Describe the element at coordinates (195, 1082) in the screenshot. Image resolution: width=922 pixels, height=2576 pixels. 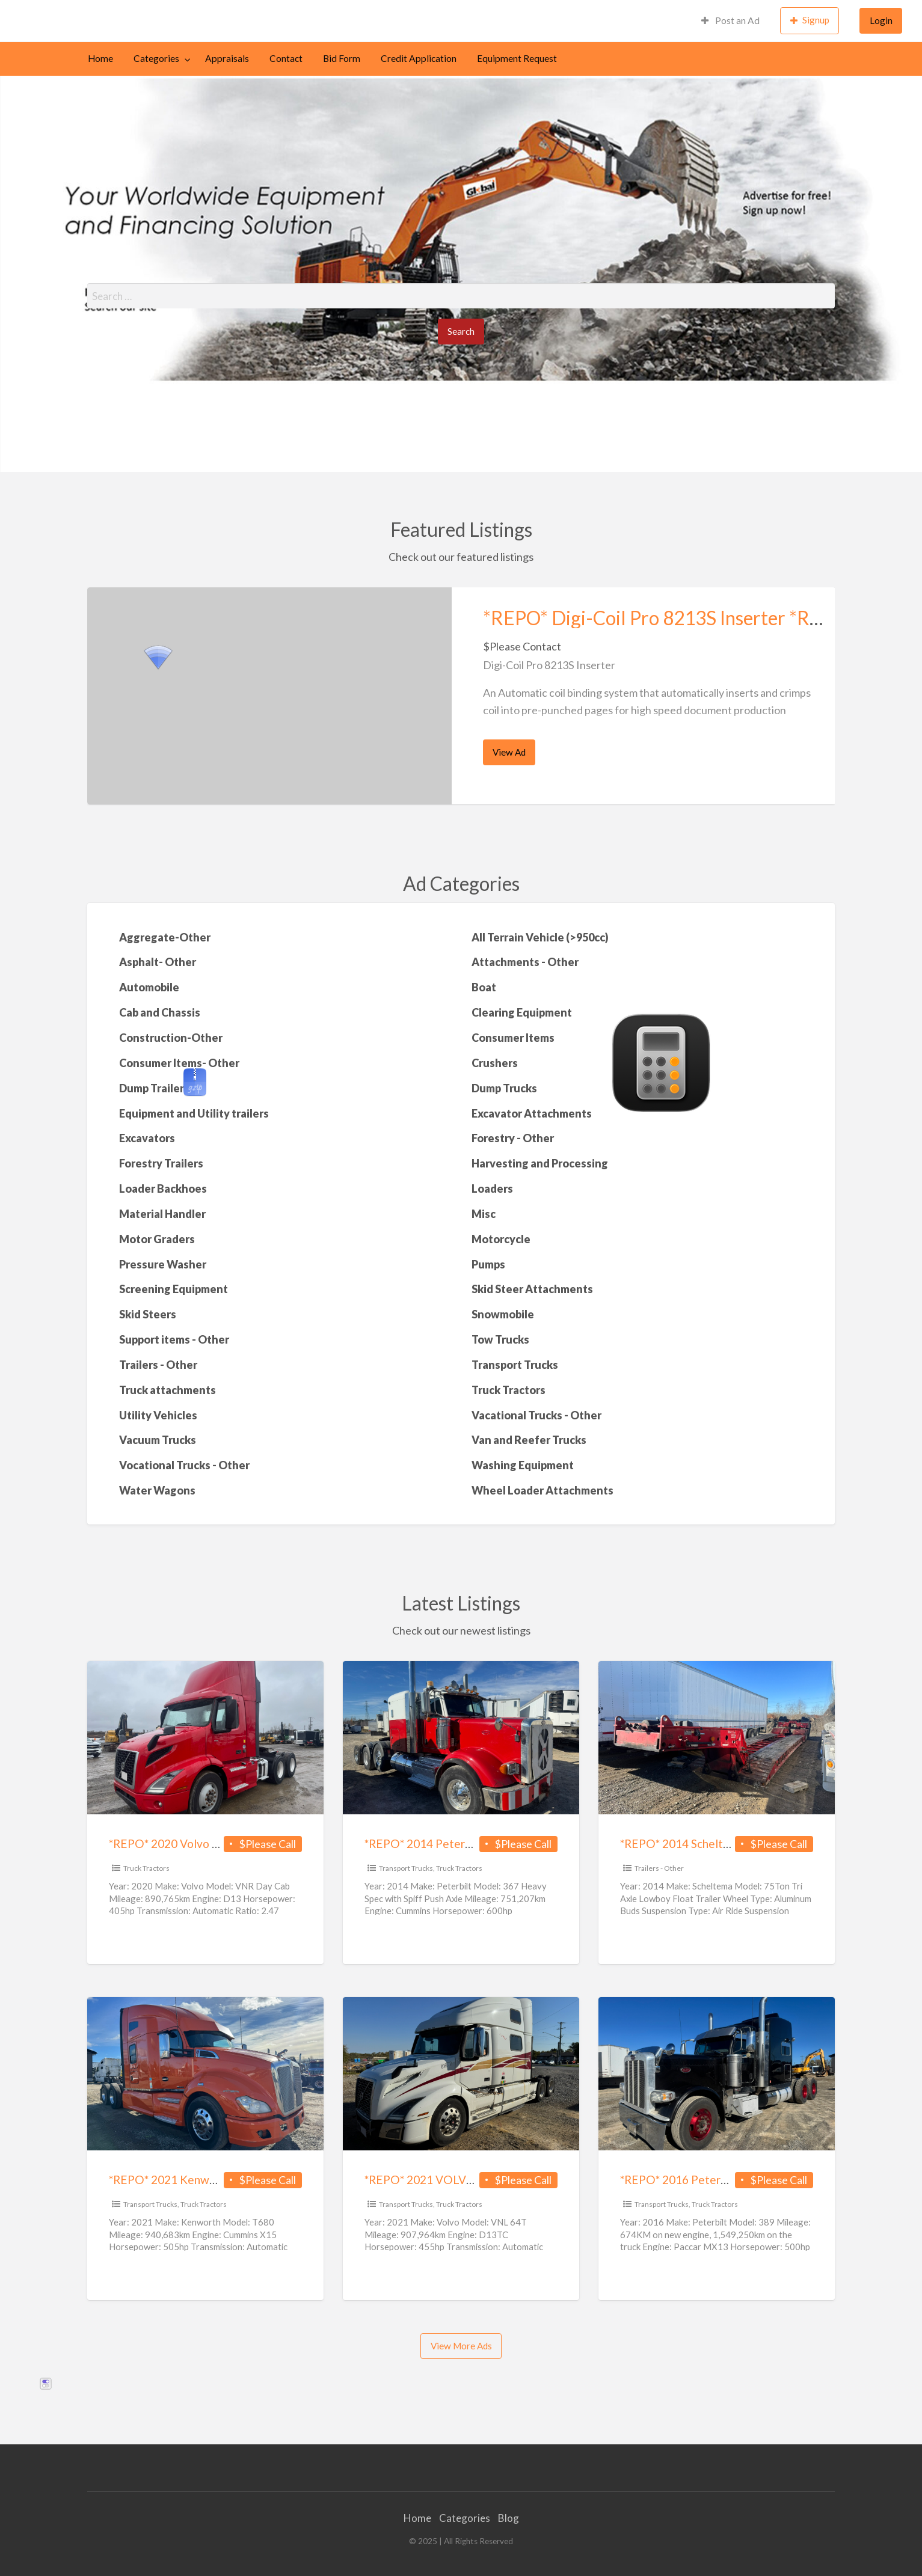
I see `a gzip compressed archive file` at that location.